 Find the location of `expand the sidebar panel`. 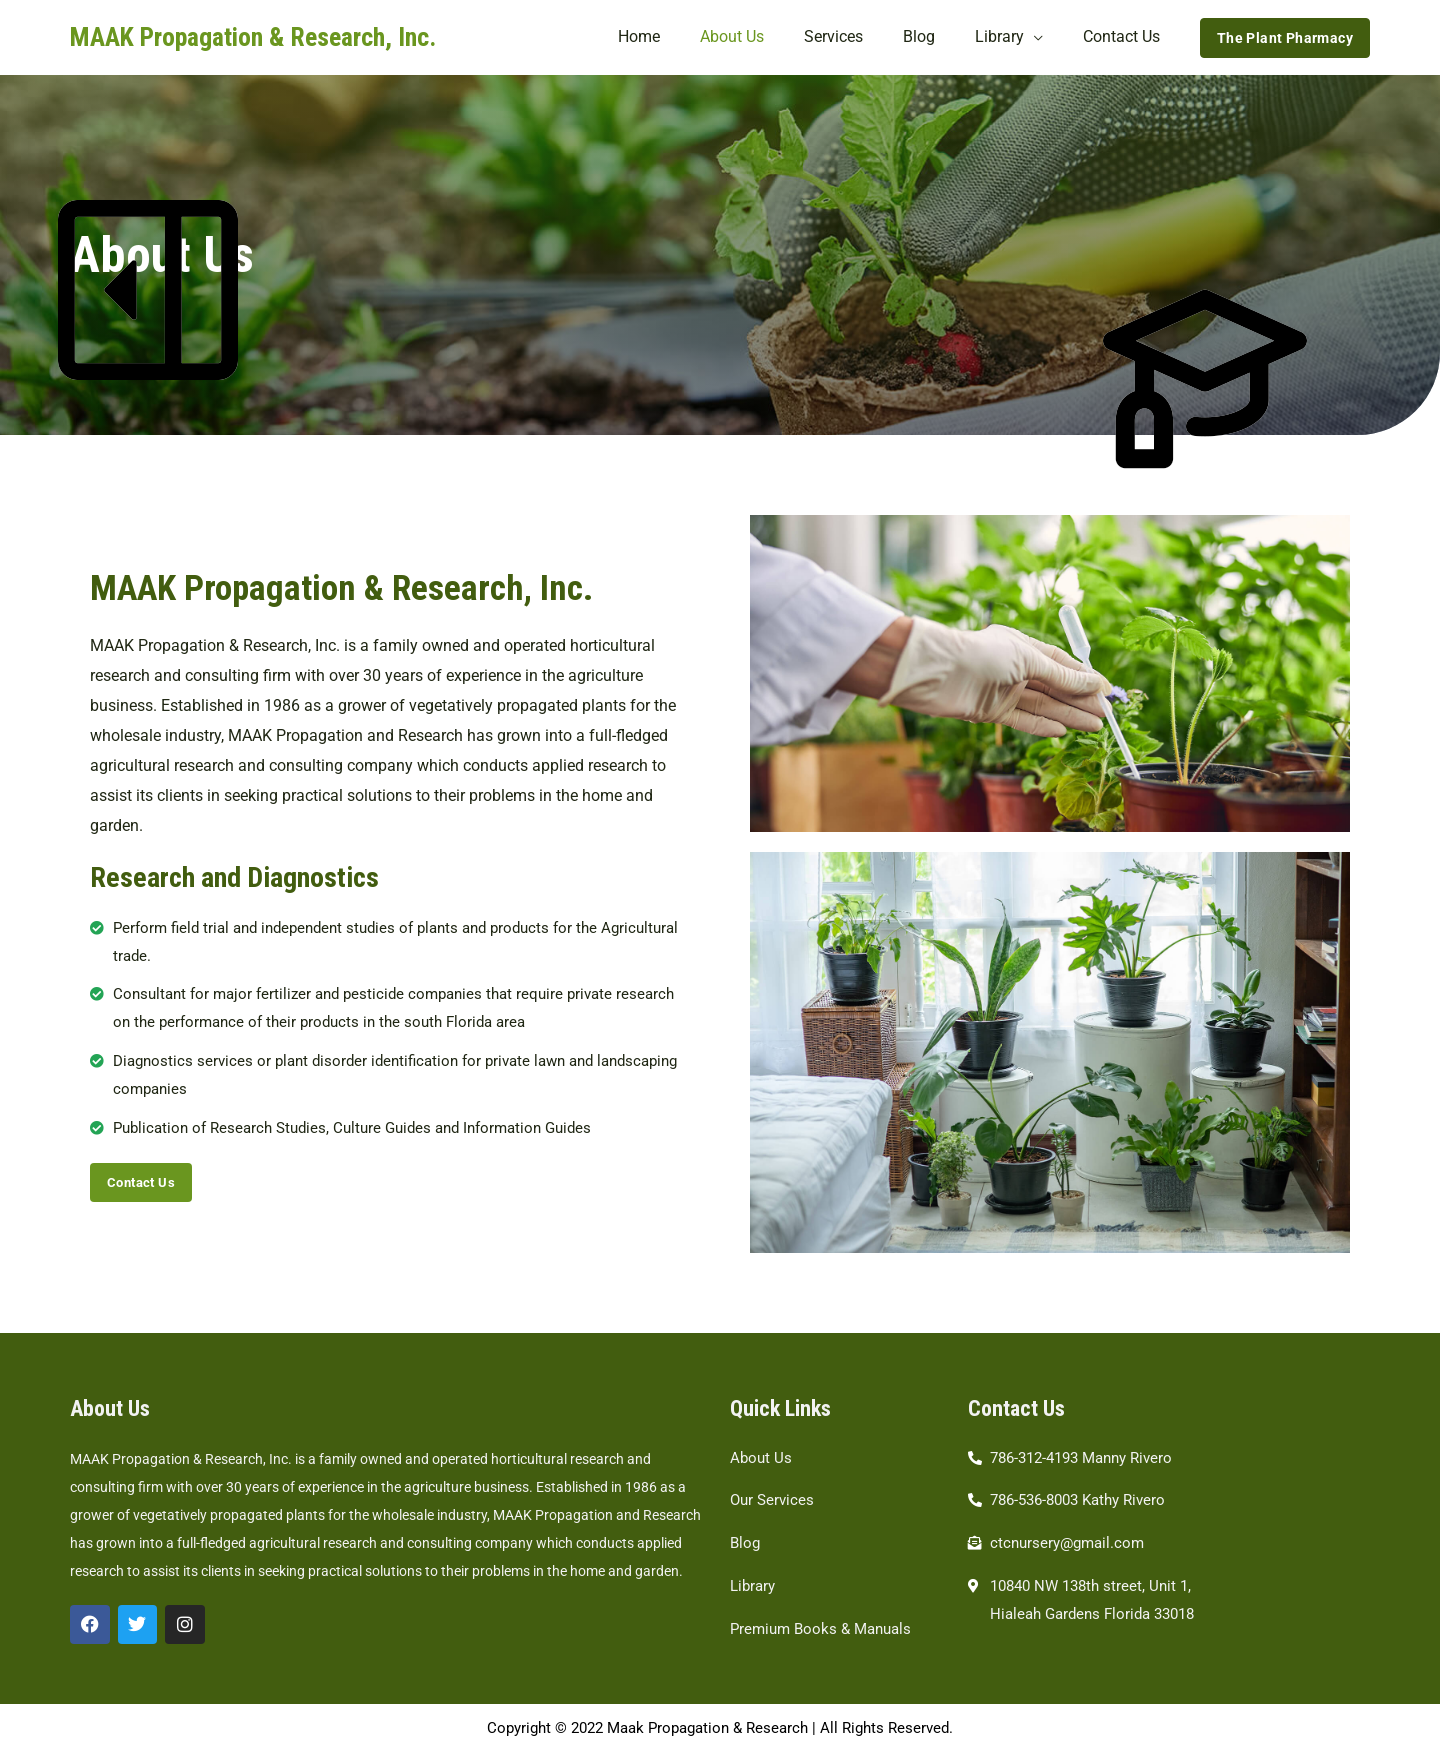

expand the sidebar panel is located at coordinates (148, 290).